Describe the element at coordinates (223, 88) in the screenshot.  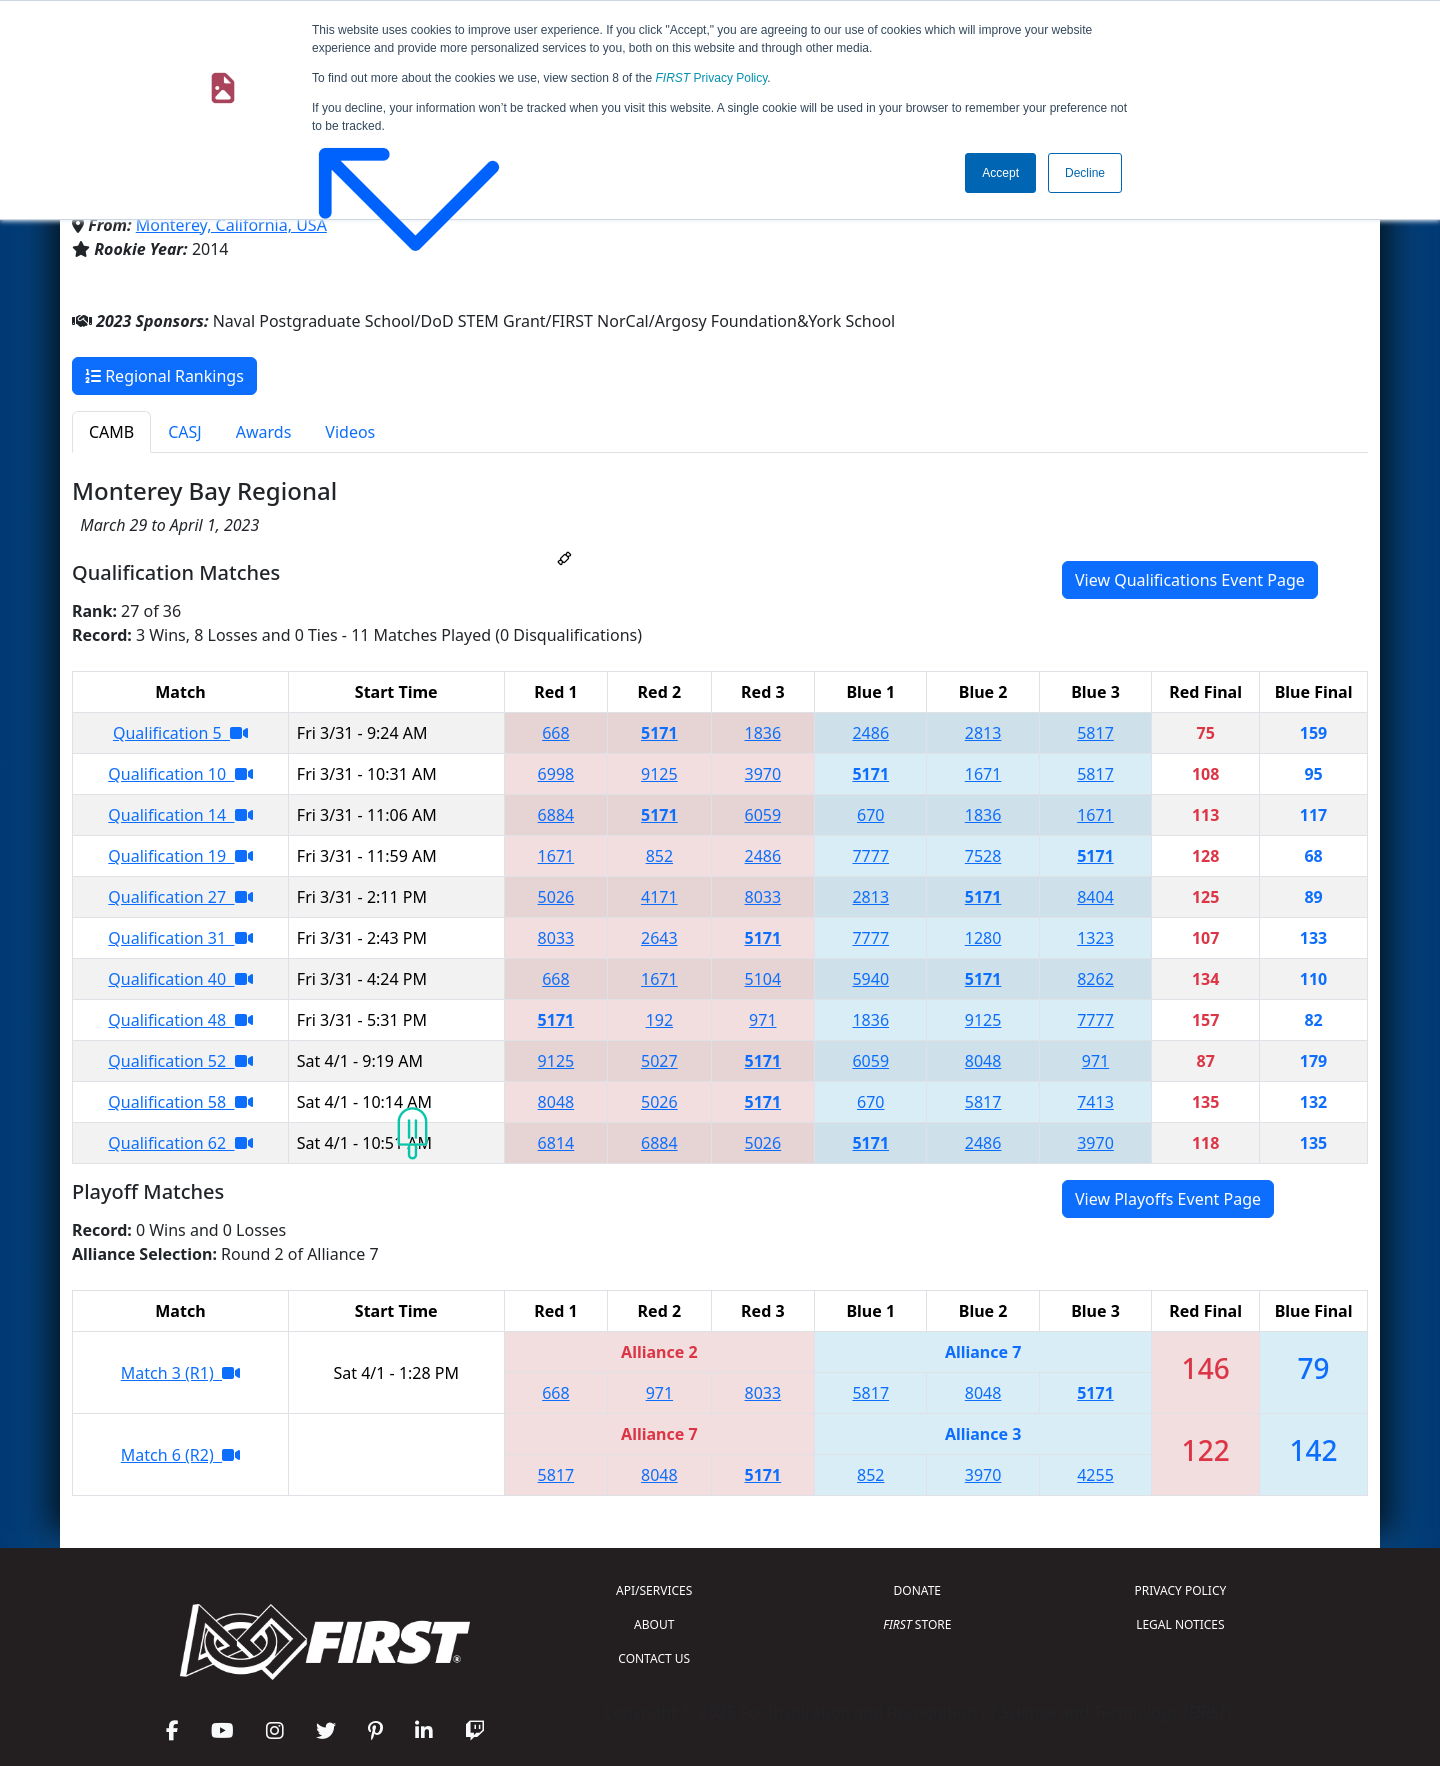
I see `view image file` at that location.